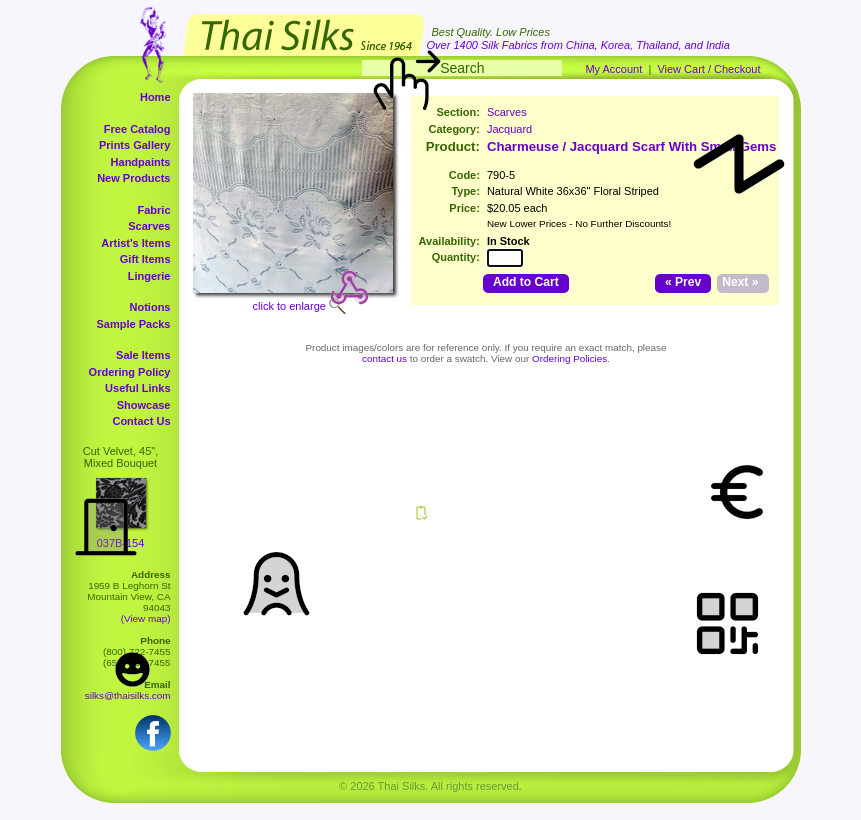 Image resolution: width=861 pixels, height=820 pixels. What do you see at coordinates (738, 492) in the screenshot?
I see `view pricing in euros` at bounding box center [738, 492].